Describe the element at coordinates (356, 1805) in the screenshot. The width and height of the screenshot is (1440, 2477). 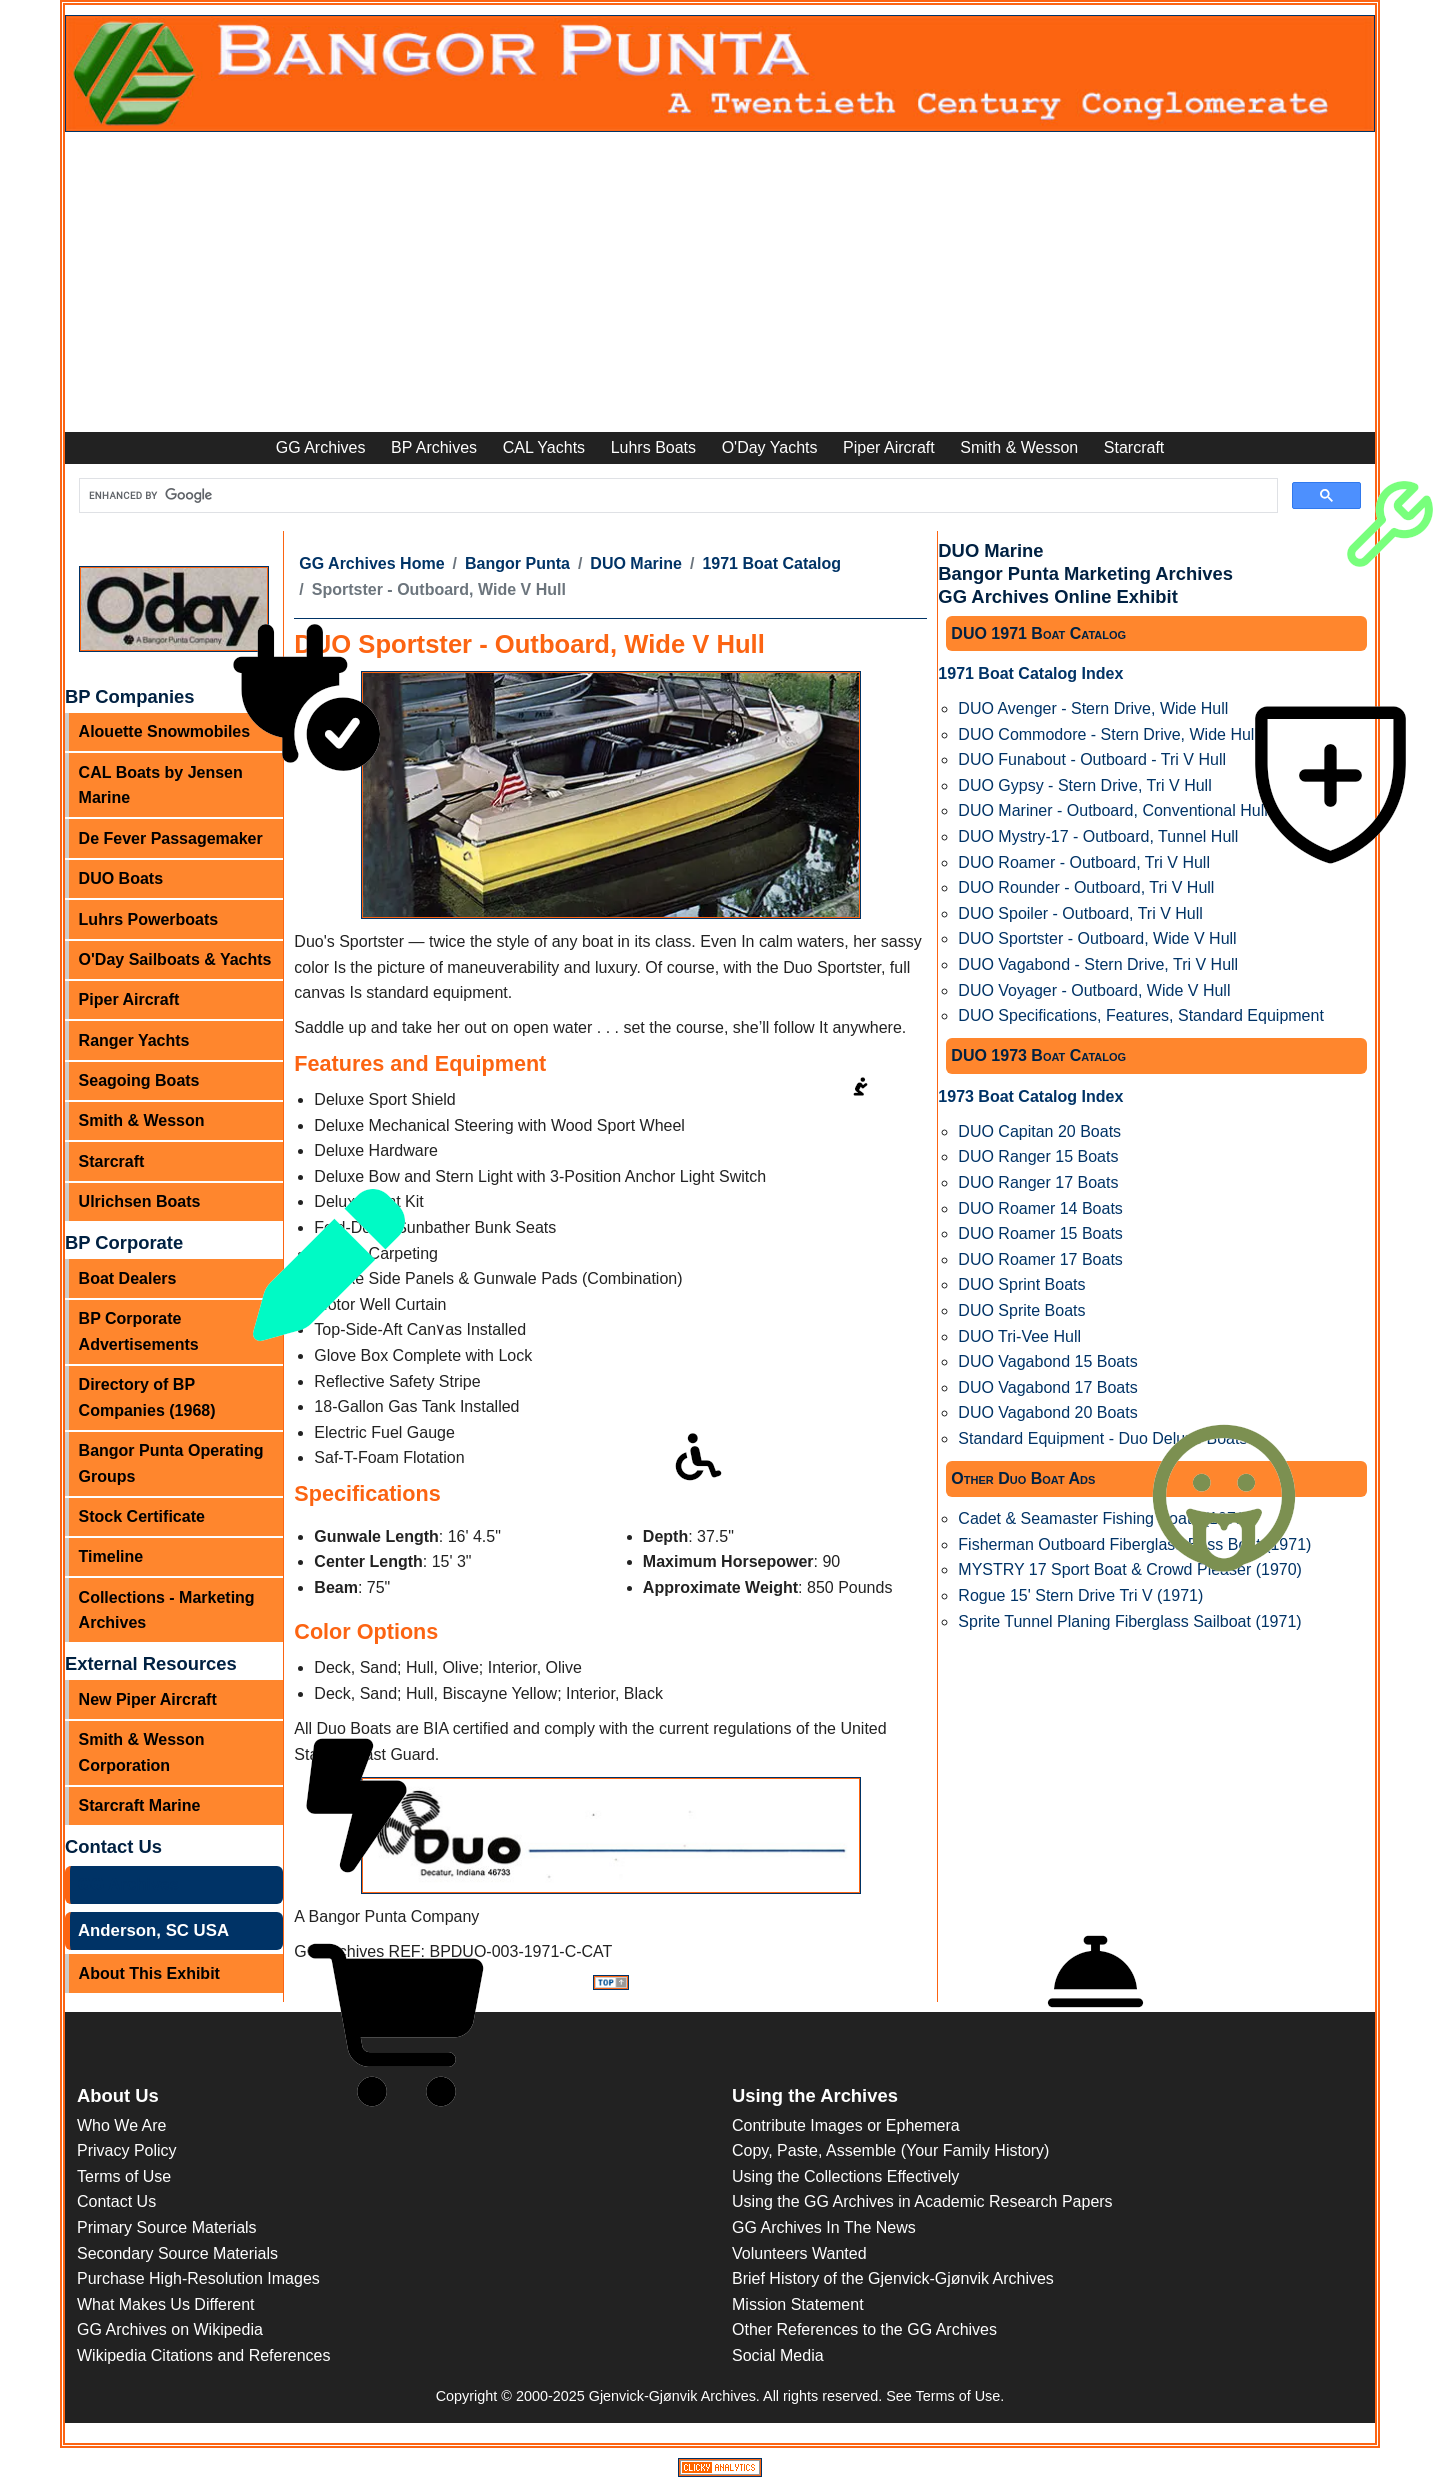
I see `indicates flash or quick action mode` at that location.